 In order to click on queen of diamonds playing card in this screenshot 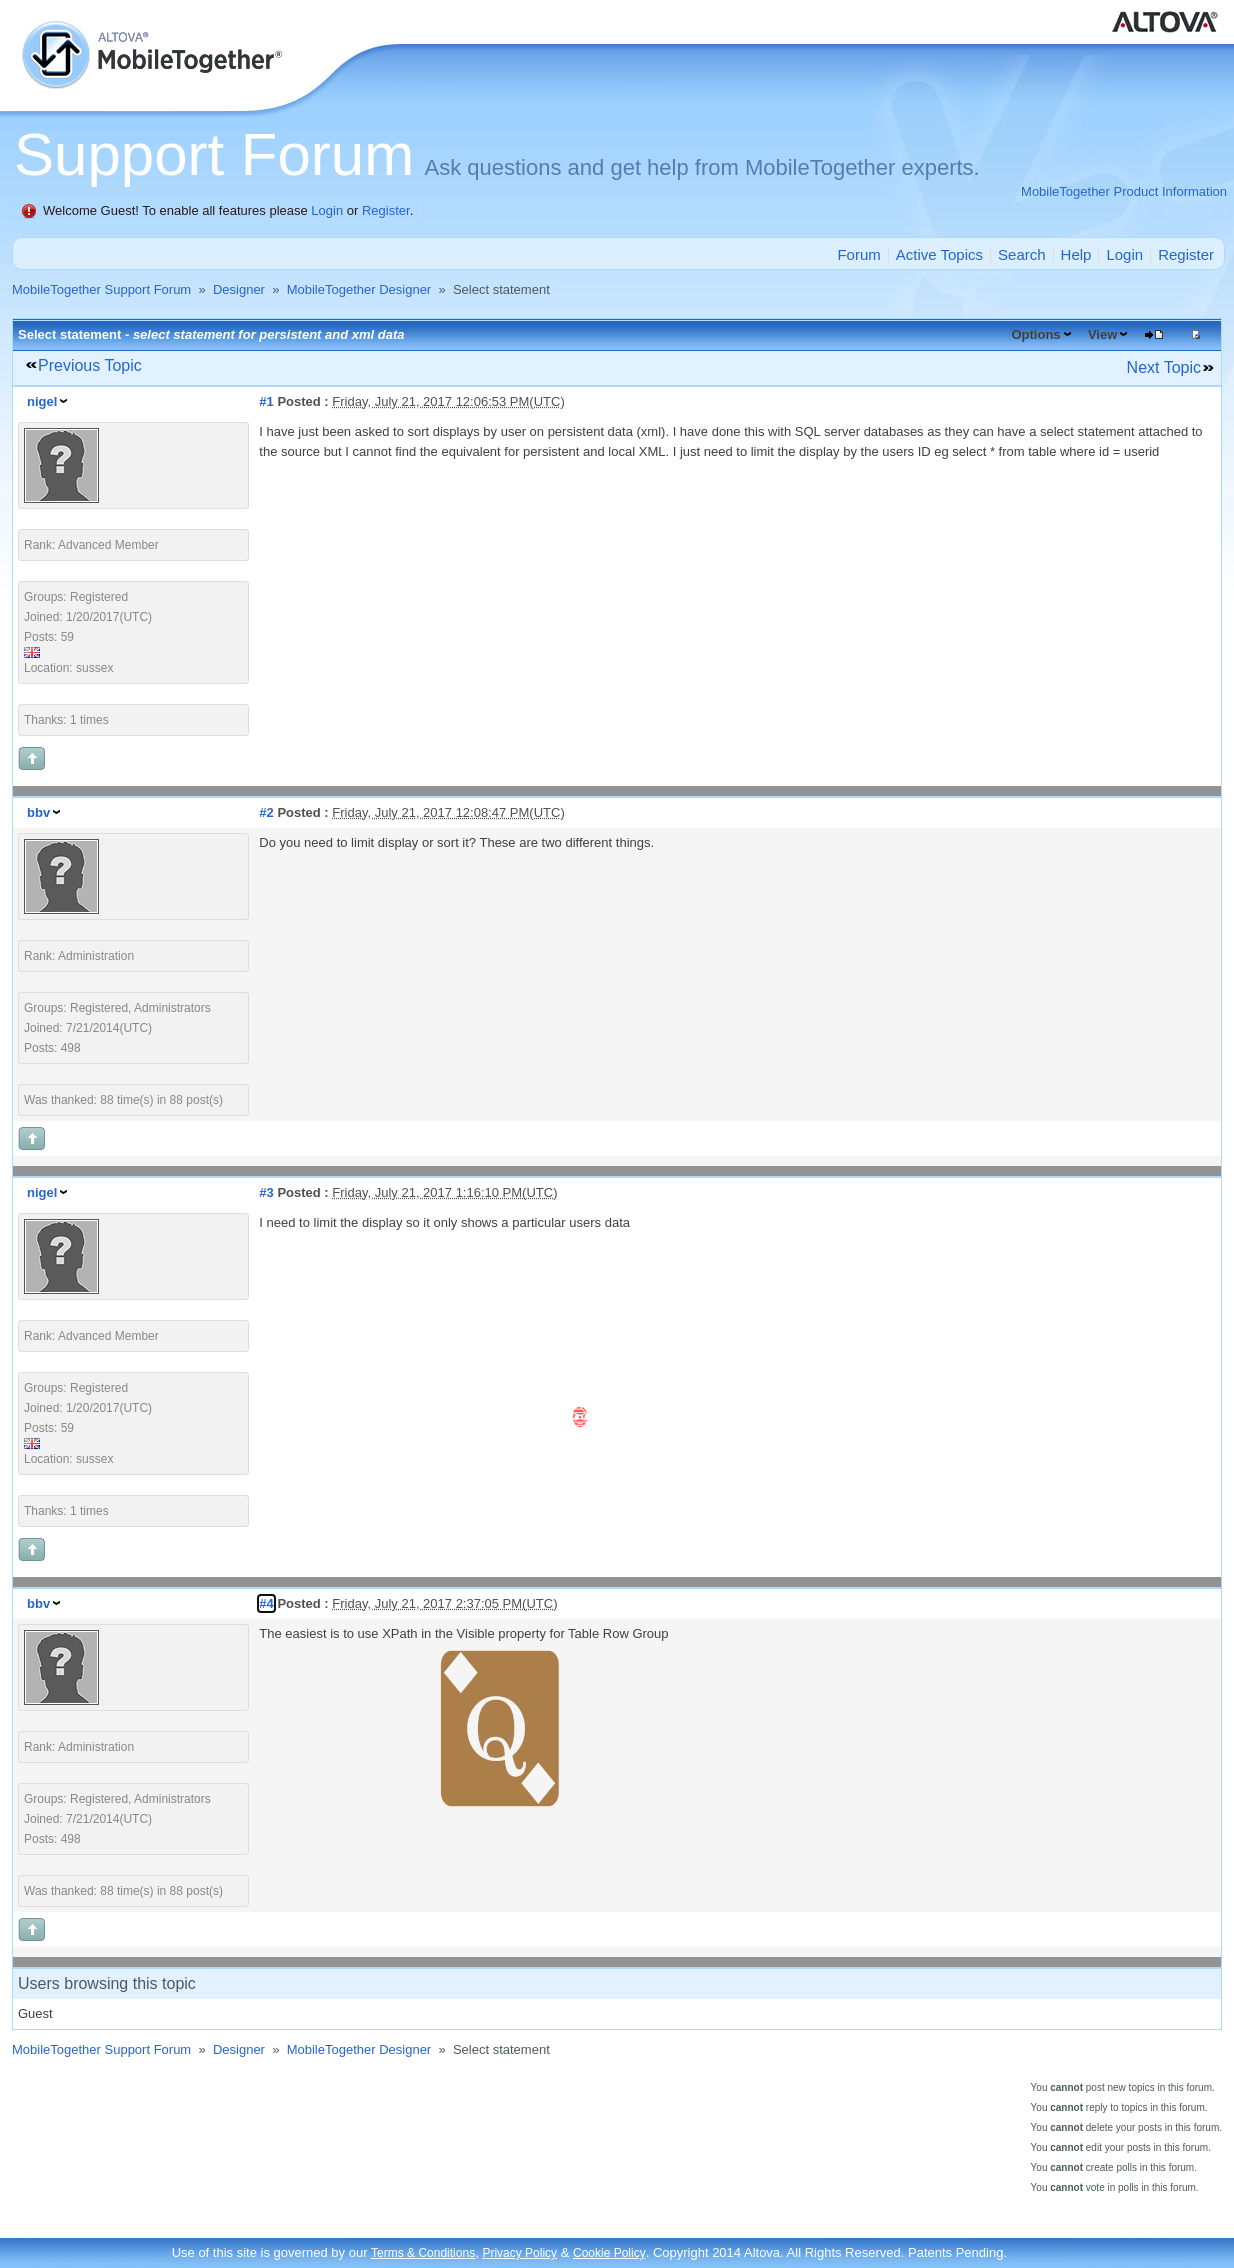, I will do `click(499, 1728)`.